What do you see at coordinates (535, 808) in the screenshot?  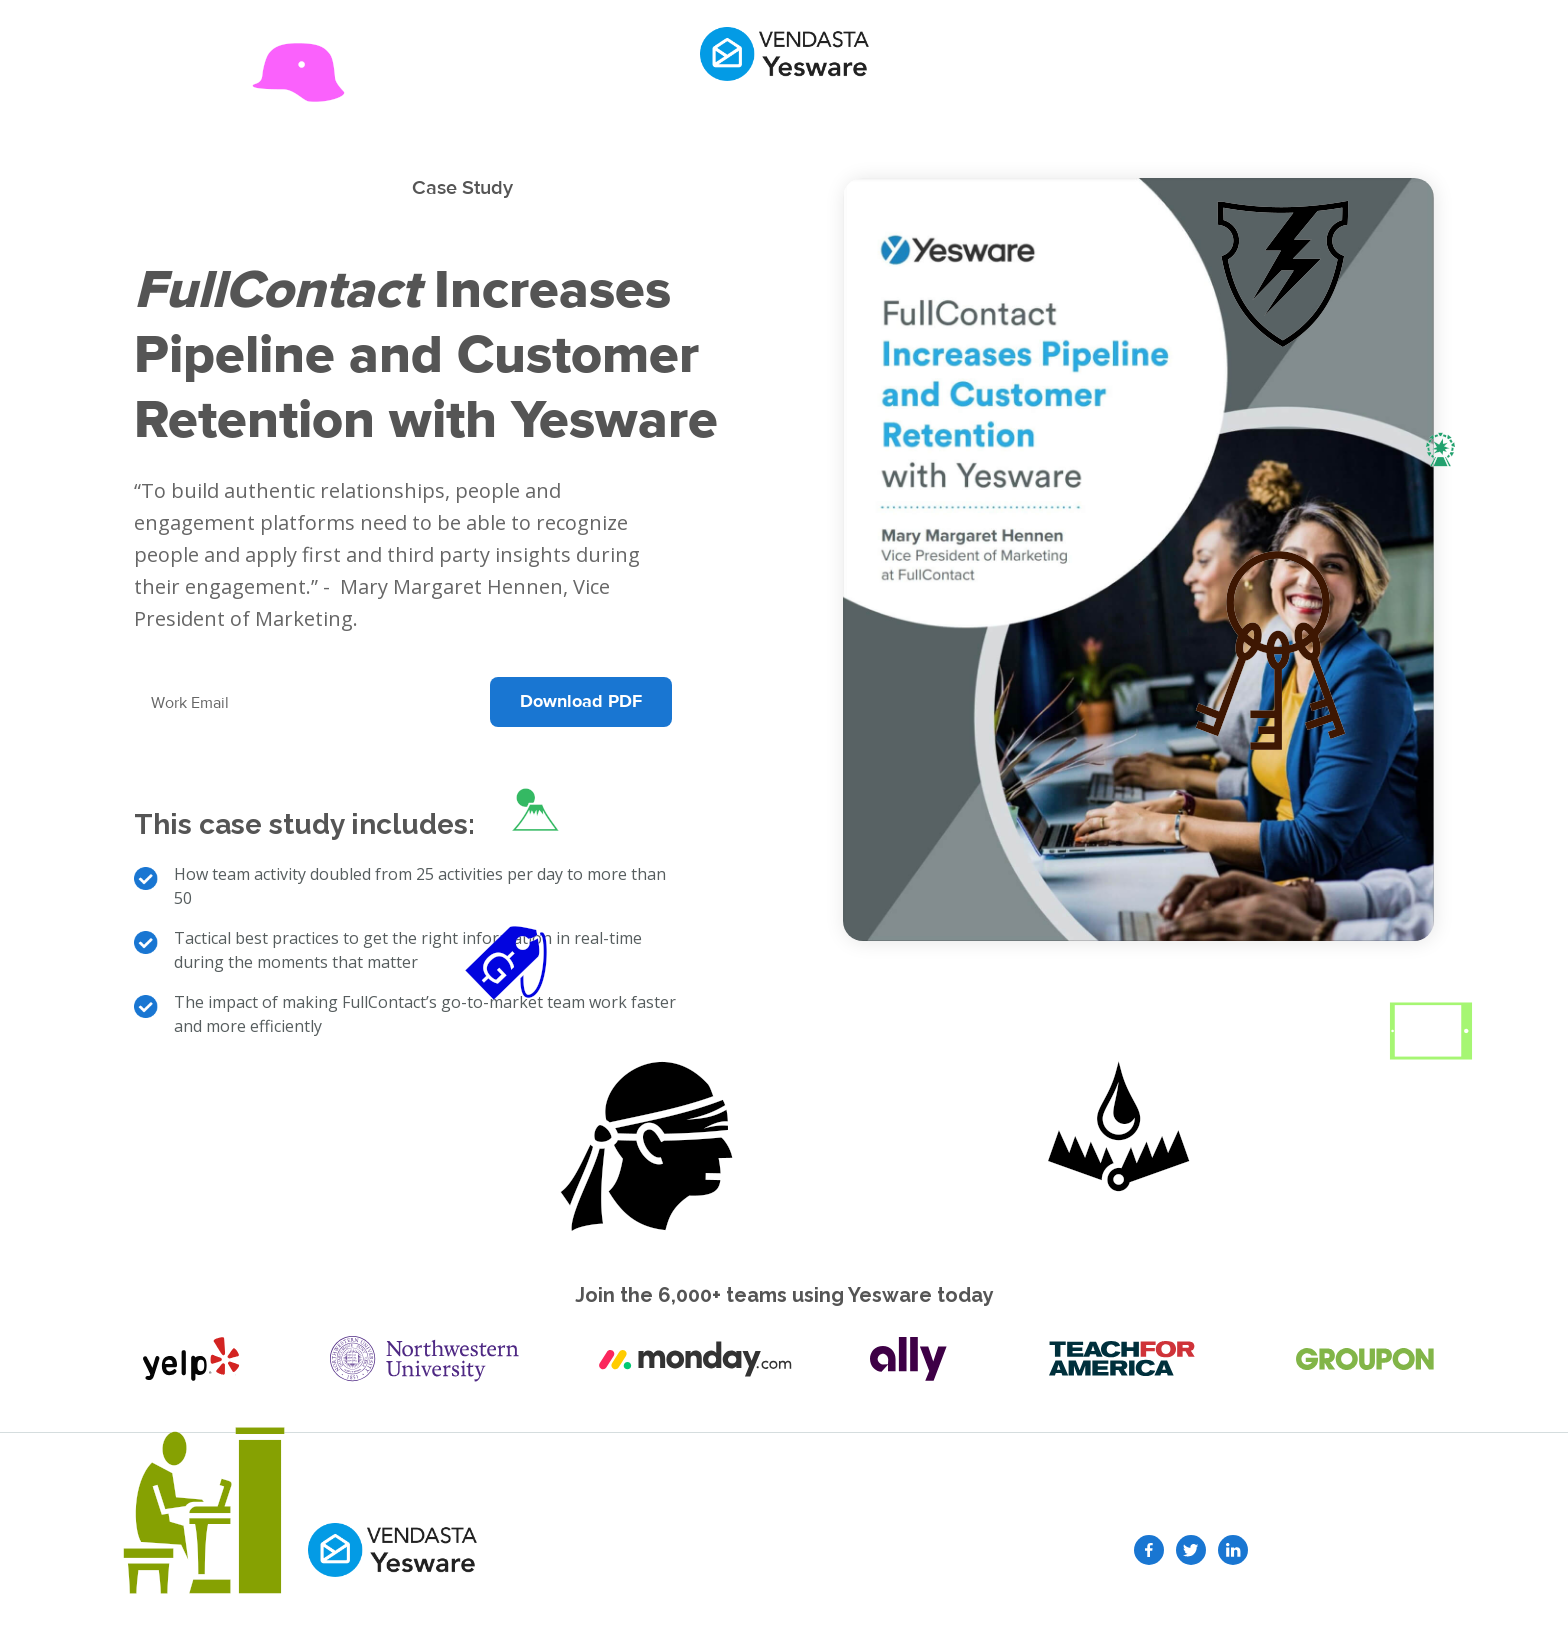 I see `represents Japan or Japanese-related content` at bounding box center [535, 808].